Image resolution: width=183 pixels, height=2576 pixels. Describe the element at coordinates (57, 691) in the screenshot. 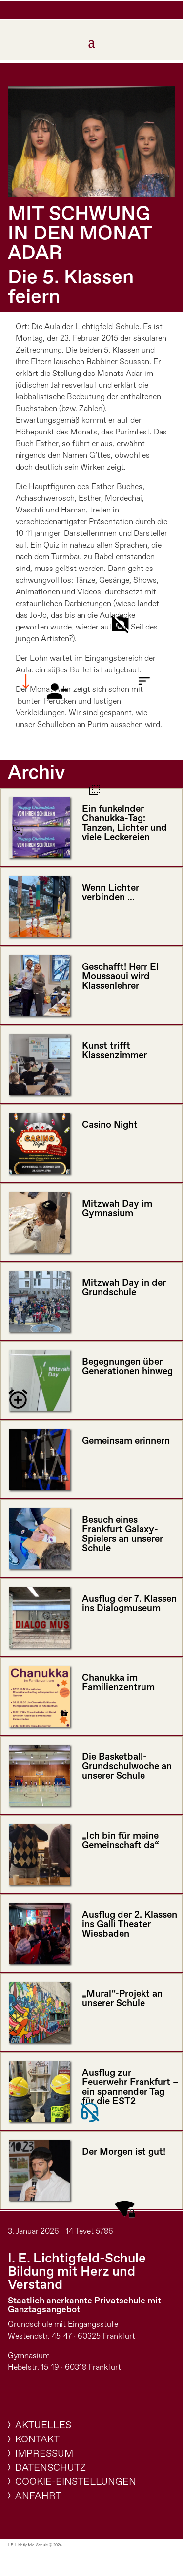

I see `remove a contact or friend` at that location.